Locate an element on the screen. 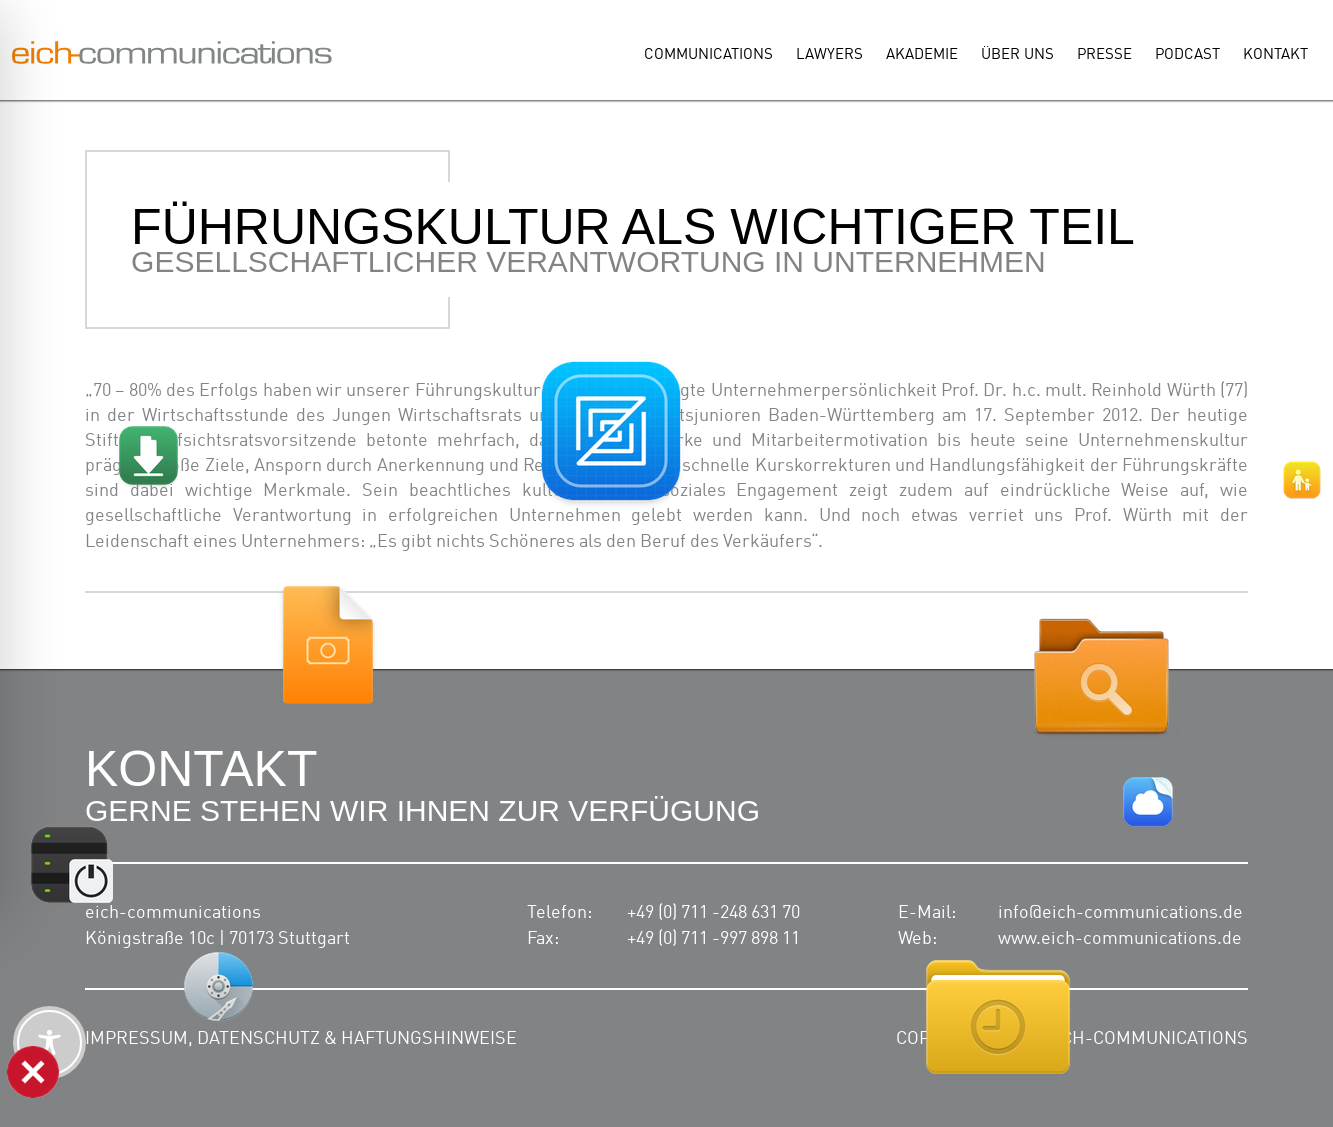 The image size is (1333, 1127). a sketchbook or graphics file is located at coordinates (328, 647).